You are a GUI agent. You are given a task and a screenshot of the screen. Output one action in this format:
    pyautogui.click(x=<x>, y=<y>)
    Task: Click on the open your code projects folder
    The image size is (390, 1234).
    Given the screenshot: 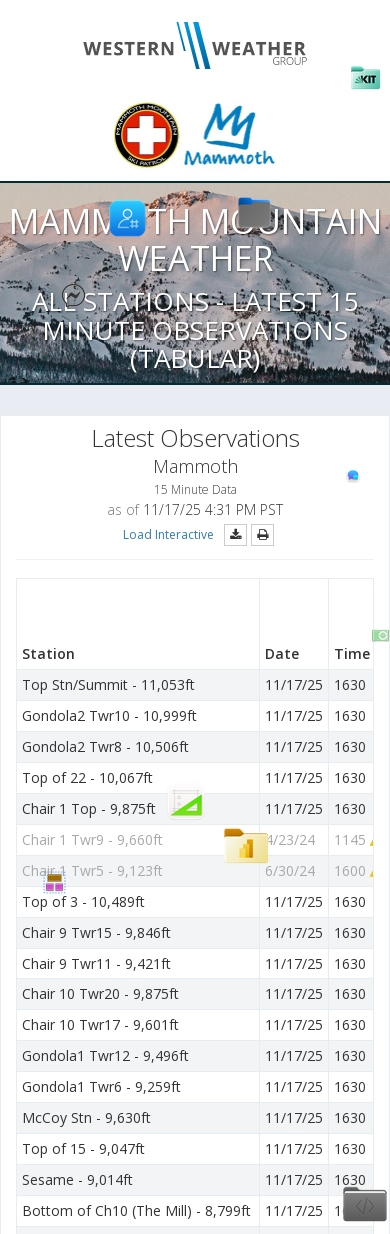 What is the action you would take?
    pyautogui.click(x=365, y=1204)
    